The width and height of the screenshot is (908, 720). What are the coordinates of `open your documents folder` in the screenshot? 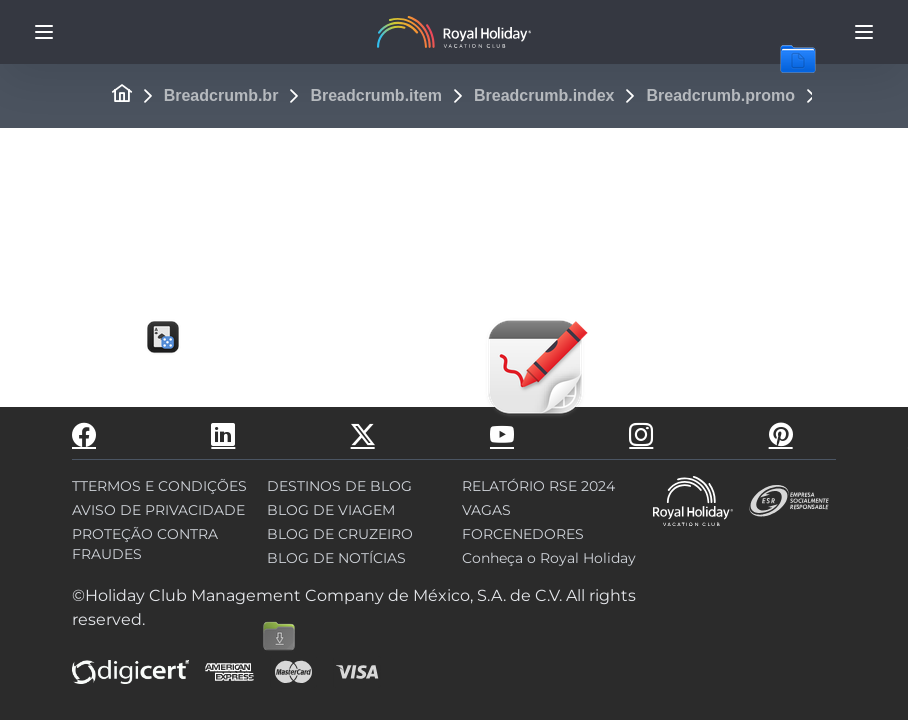 It's located at (798, 59).